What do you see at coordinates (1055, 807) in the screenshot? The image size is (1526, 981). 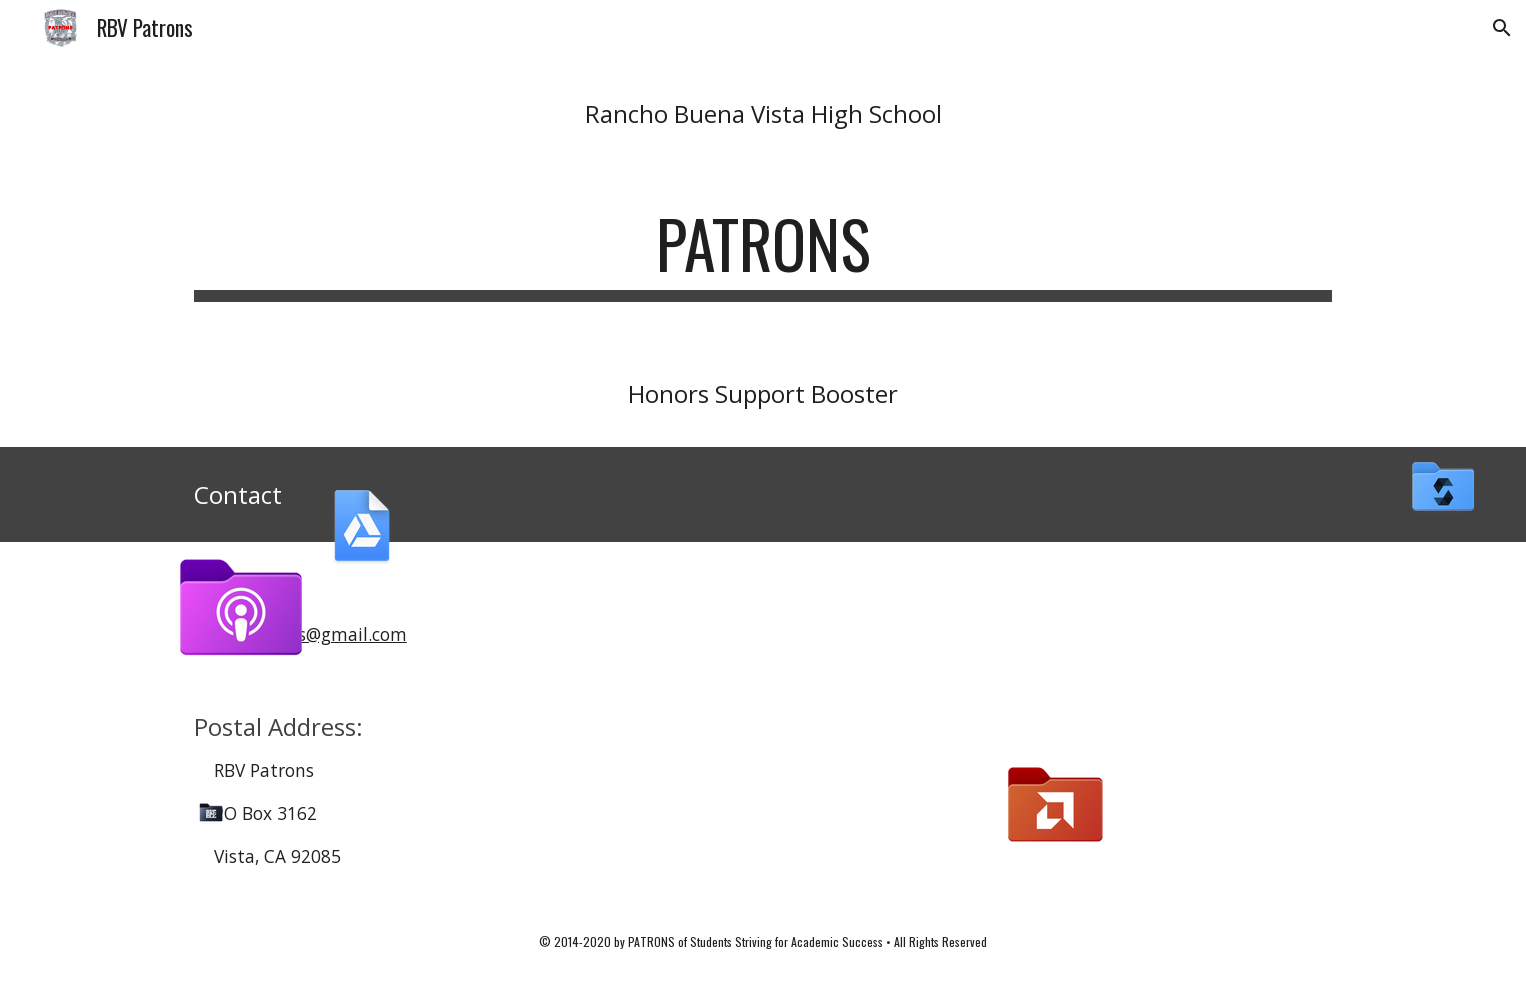 I see `folder containing AMD-related files or drivers` at bounding box center [1055, 807].